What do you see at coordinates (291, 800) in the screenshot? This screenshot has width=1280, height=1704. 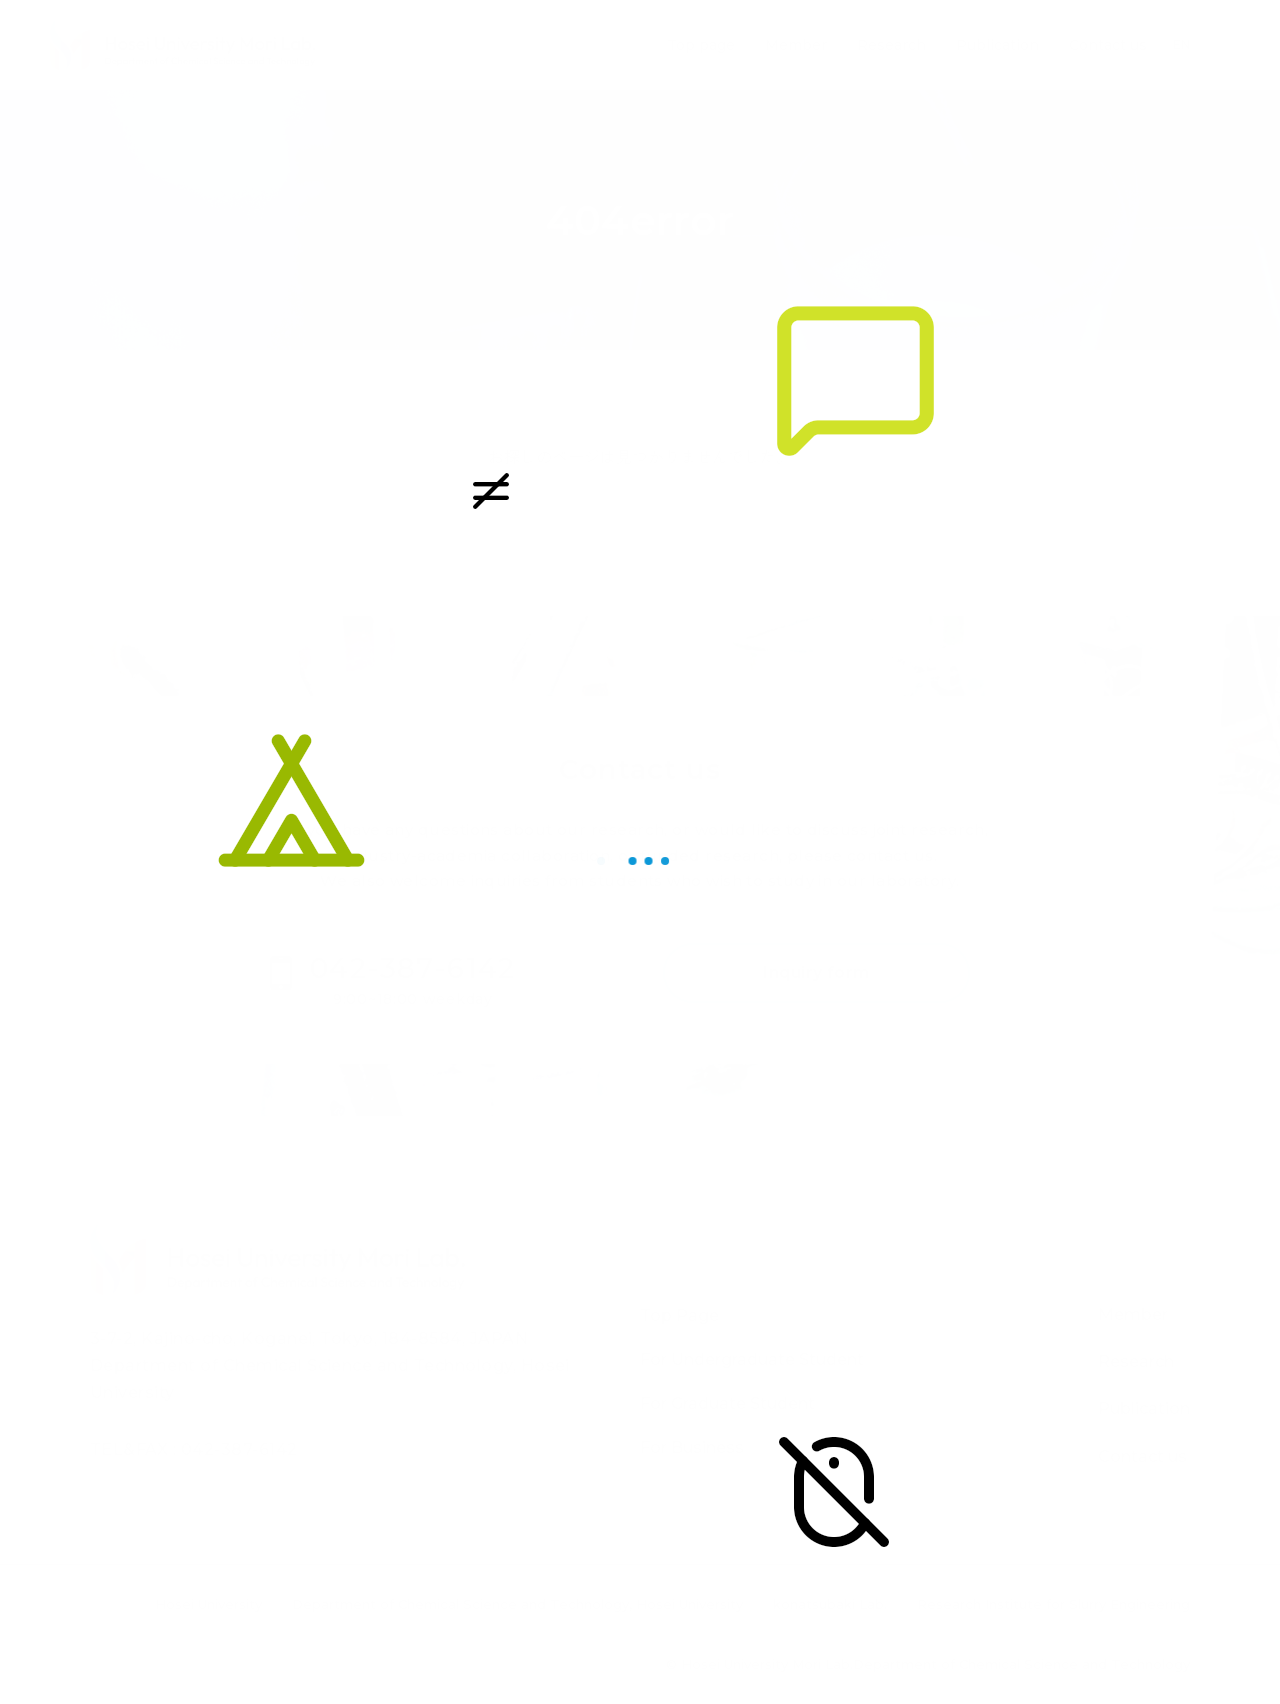 I see `view camping or outdoor locations` at bounding box center [291, 800].